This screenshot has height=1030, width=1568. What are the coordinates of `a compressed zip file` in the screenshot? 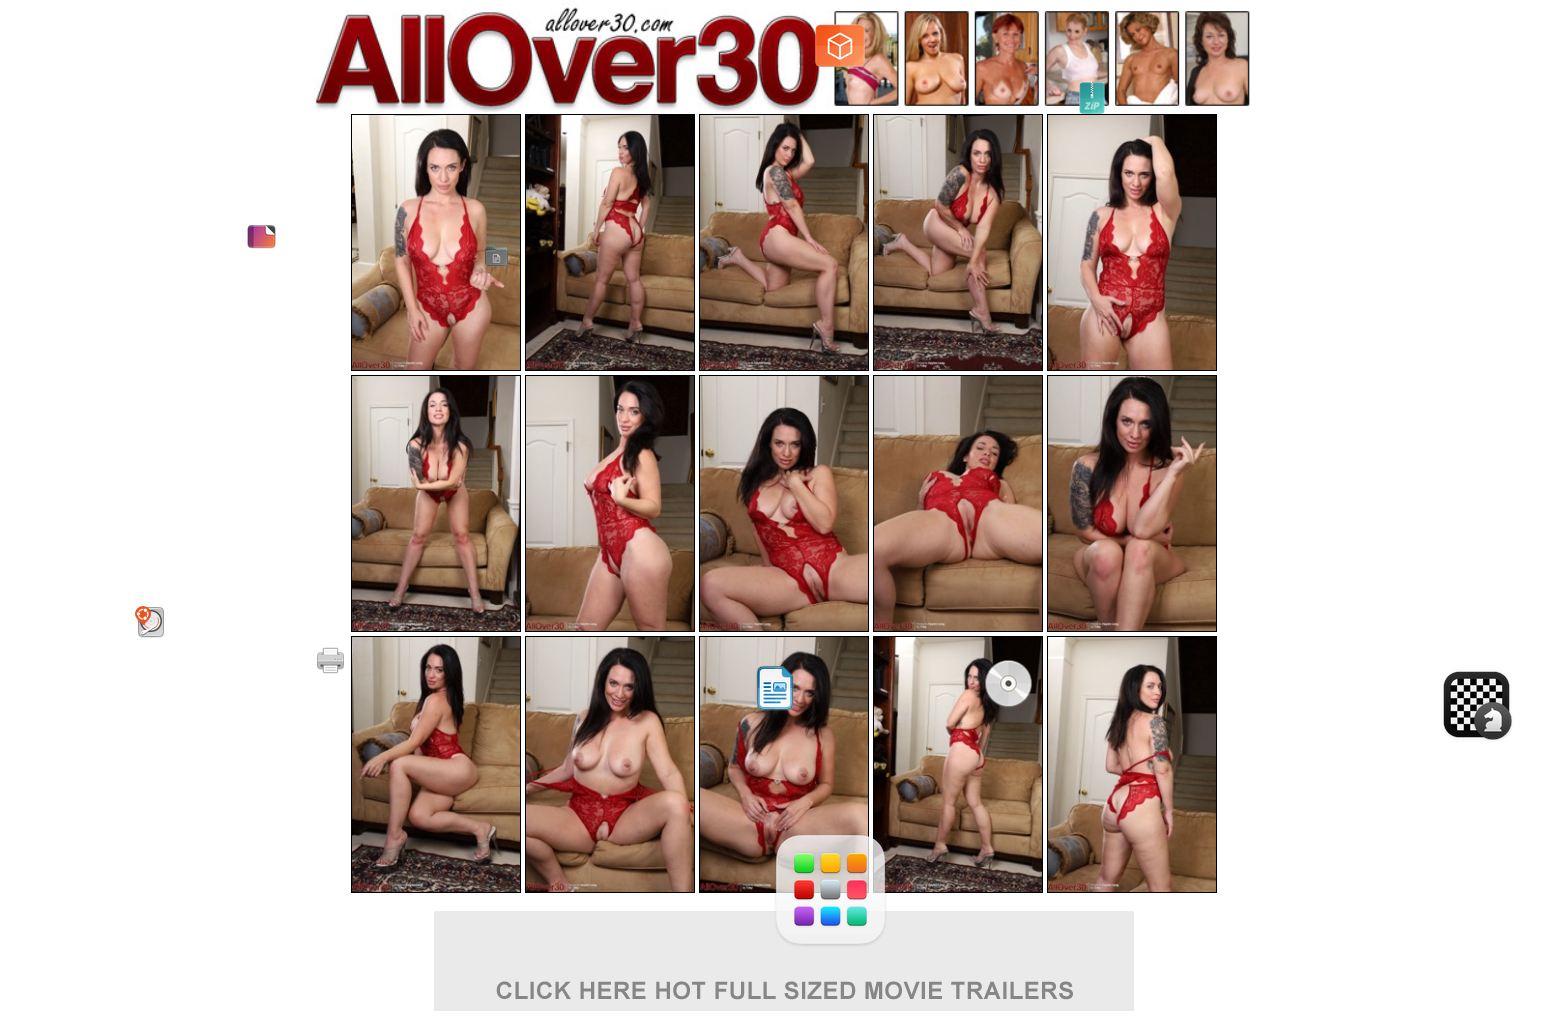 It's located at (1092, 98).